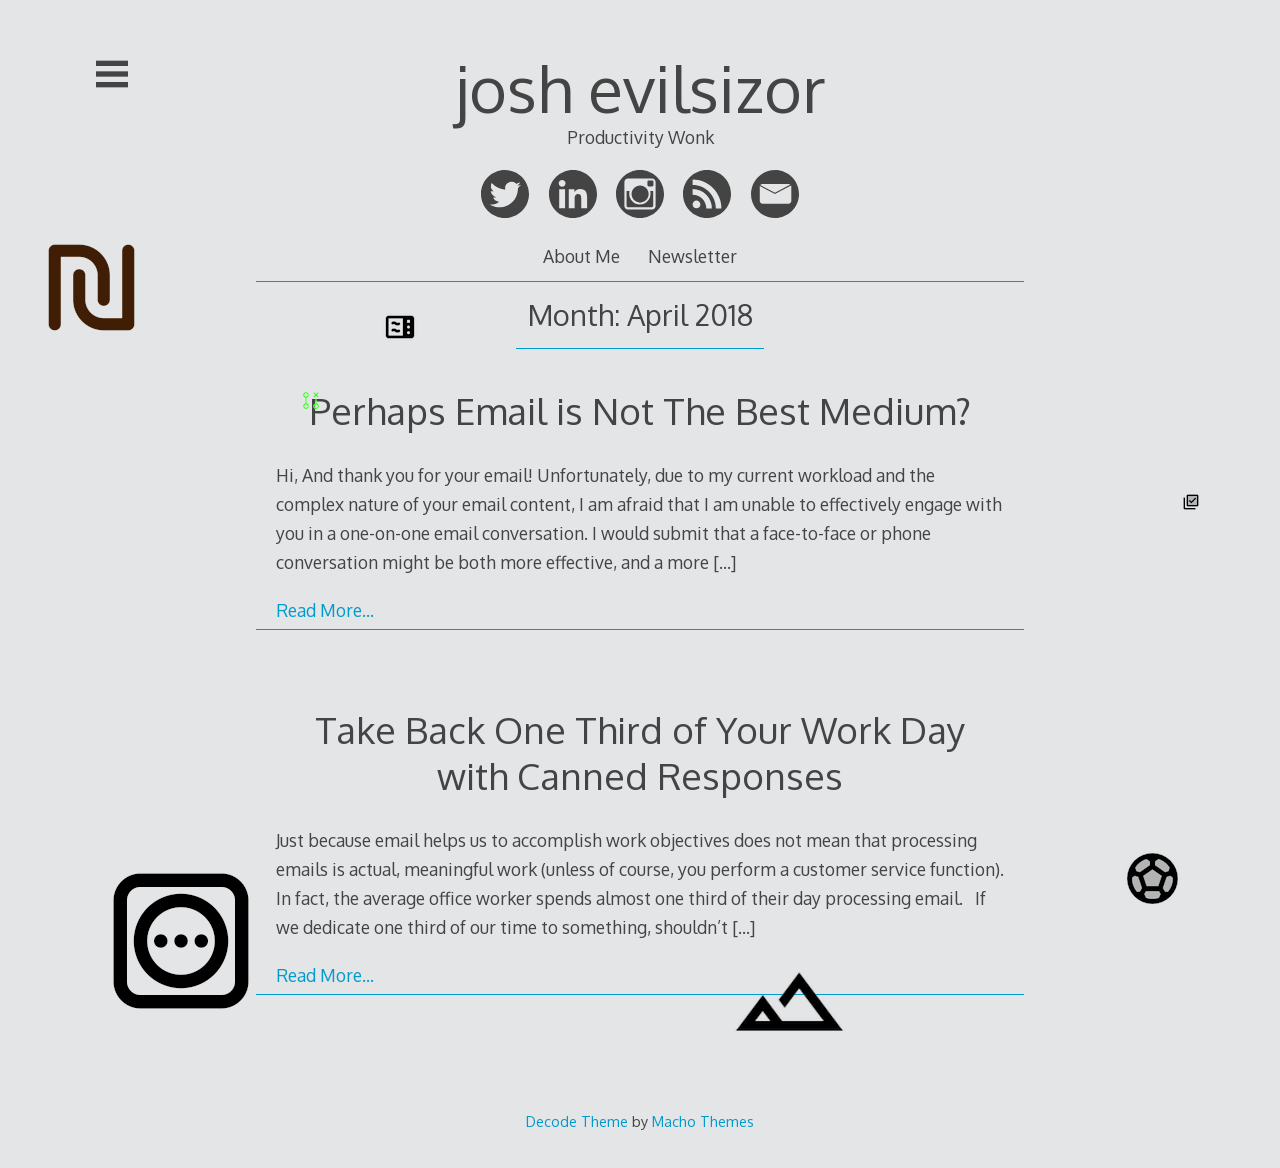  Describe the element at coordinates (91, 287) in the screenshot. I see `view prices in Israeli shekels` at that location.